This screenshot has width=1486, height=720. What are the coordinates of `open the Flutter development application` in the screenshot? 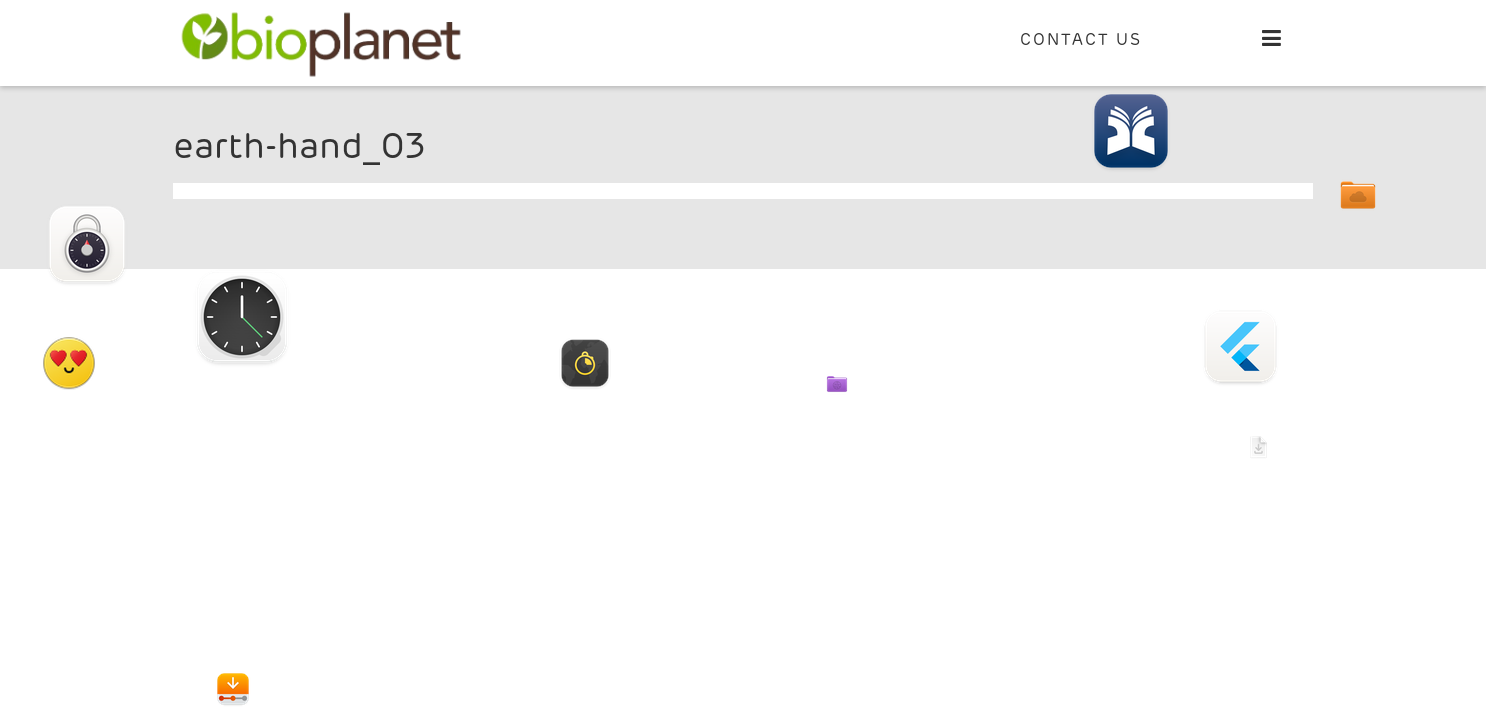 It's located at (1240, 346).